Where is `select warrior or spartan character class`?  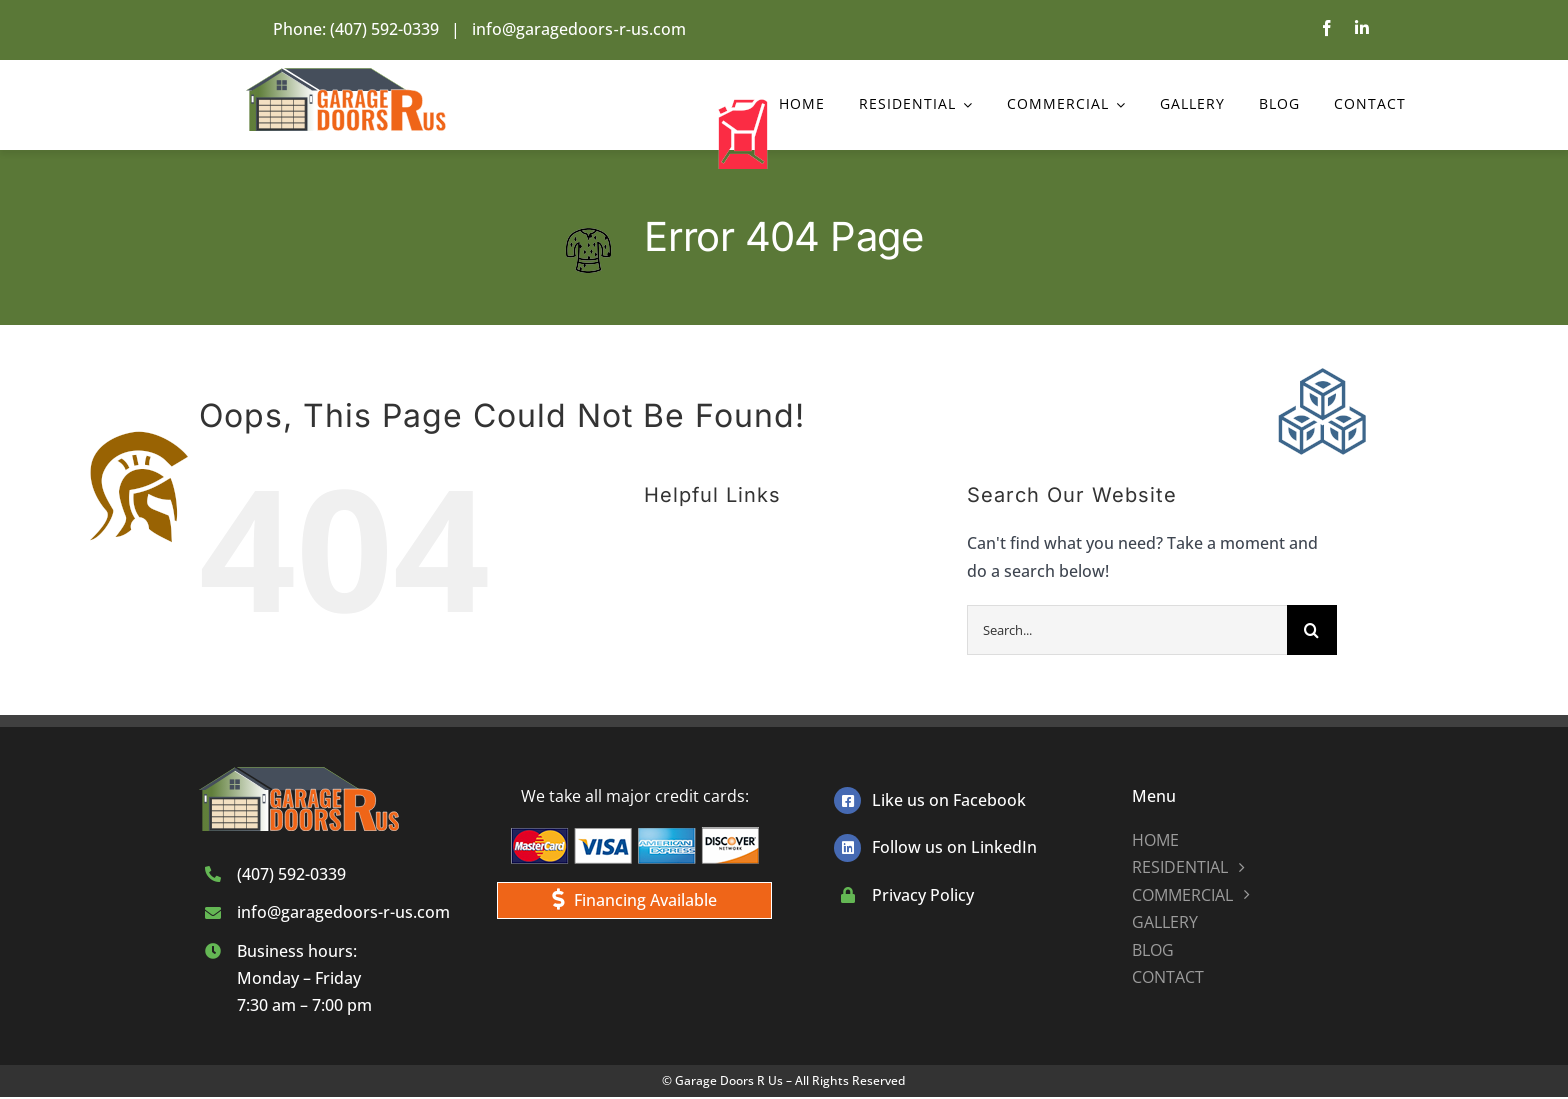 select warrior or spartan character class is located at coordinates (139, 487).